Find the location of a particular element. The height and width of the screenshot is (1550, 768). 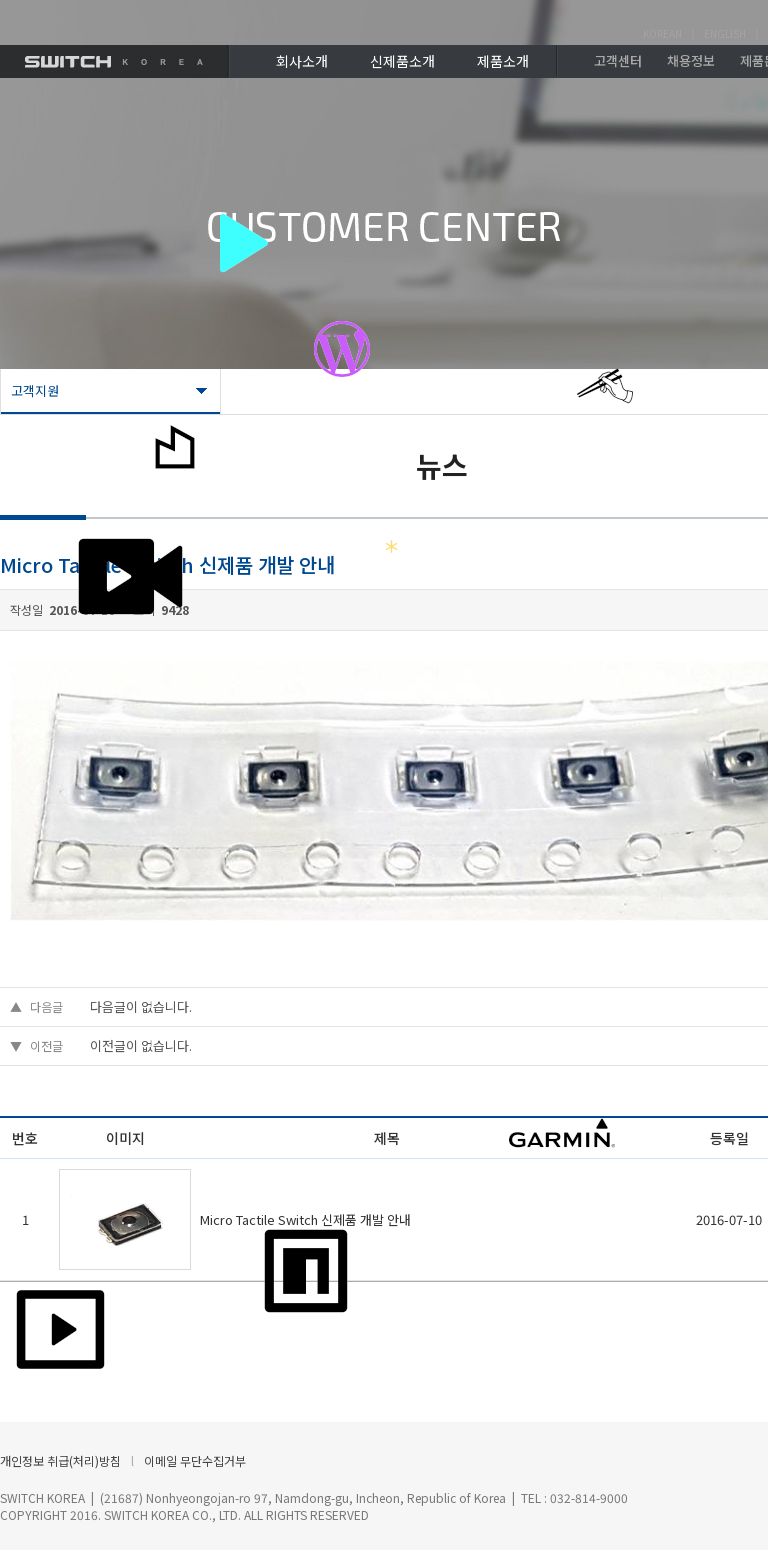

npm package registry logo is located at coordinates (306, 1271).